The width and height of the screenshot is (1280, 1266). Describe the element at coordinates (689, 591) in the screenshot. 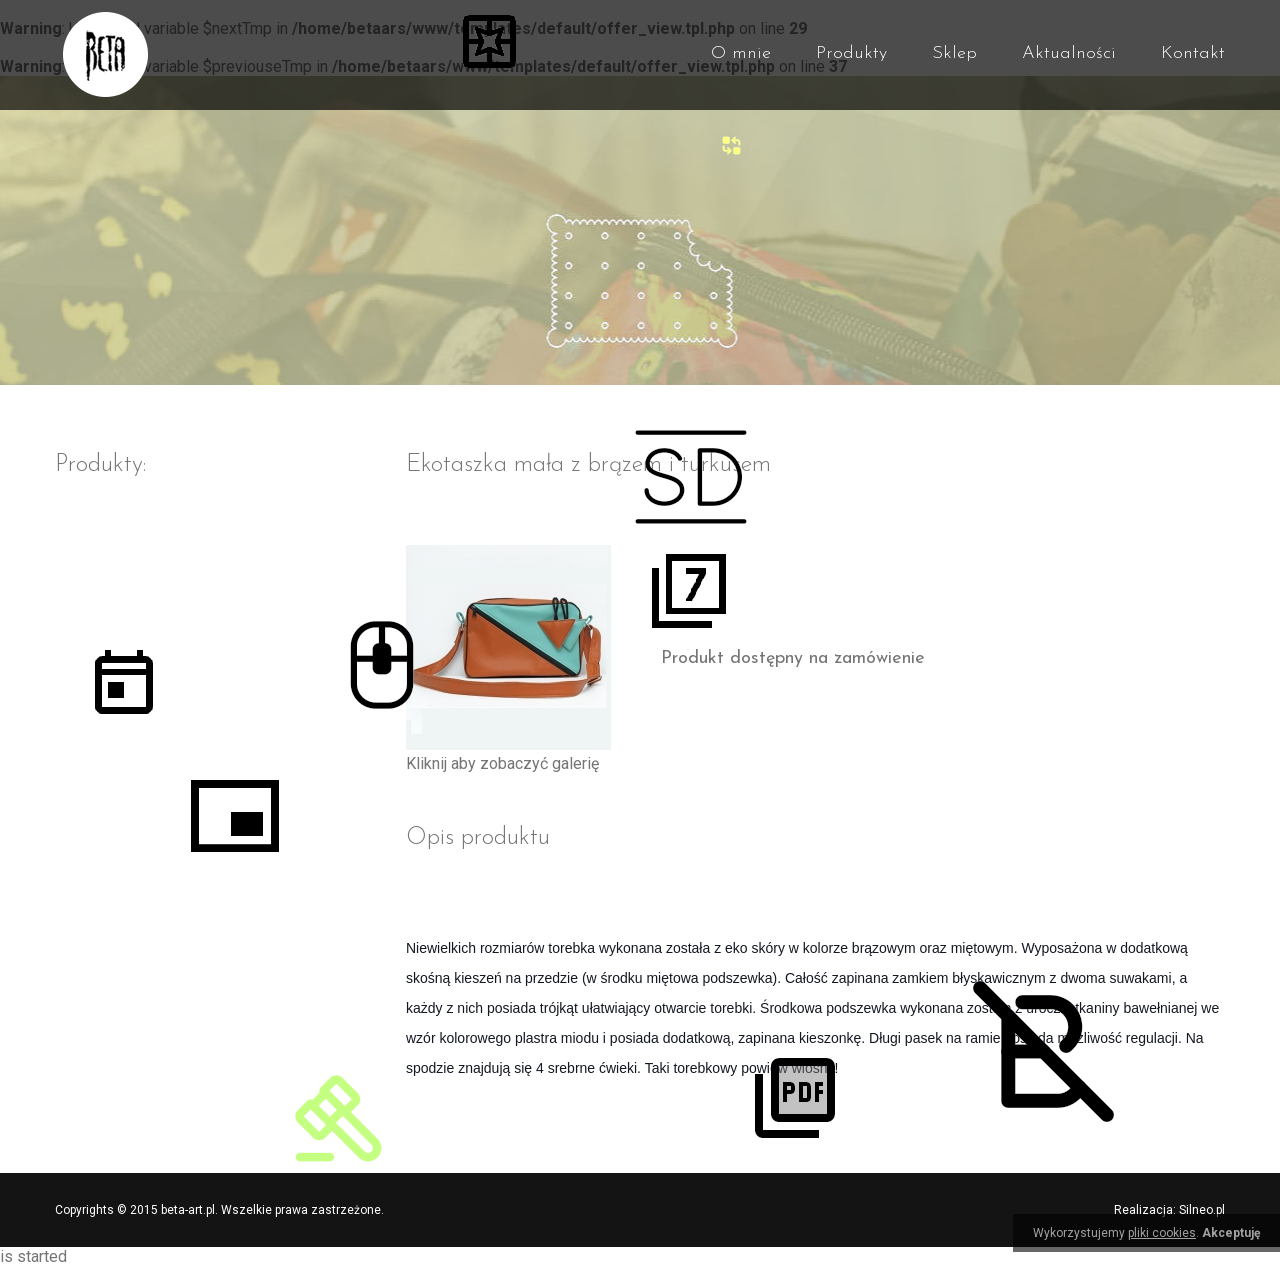

I see `indicates item 7 in a numbered series or filter` at that location.